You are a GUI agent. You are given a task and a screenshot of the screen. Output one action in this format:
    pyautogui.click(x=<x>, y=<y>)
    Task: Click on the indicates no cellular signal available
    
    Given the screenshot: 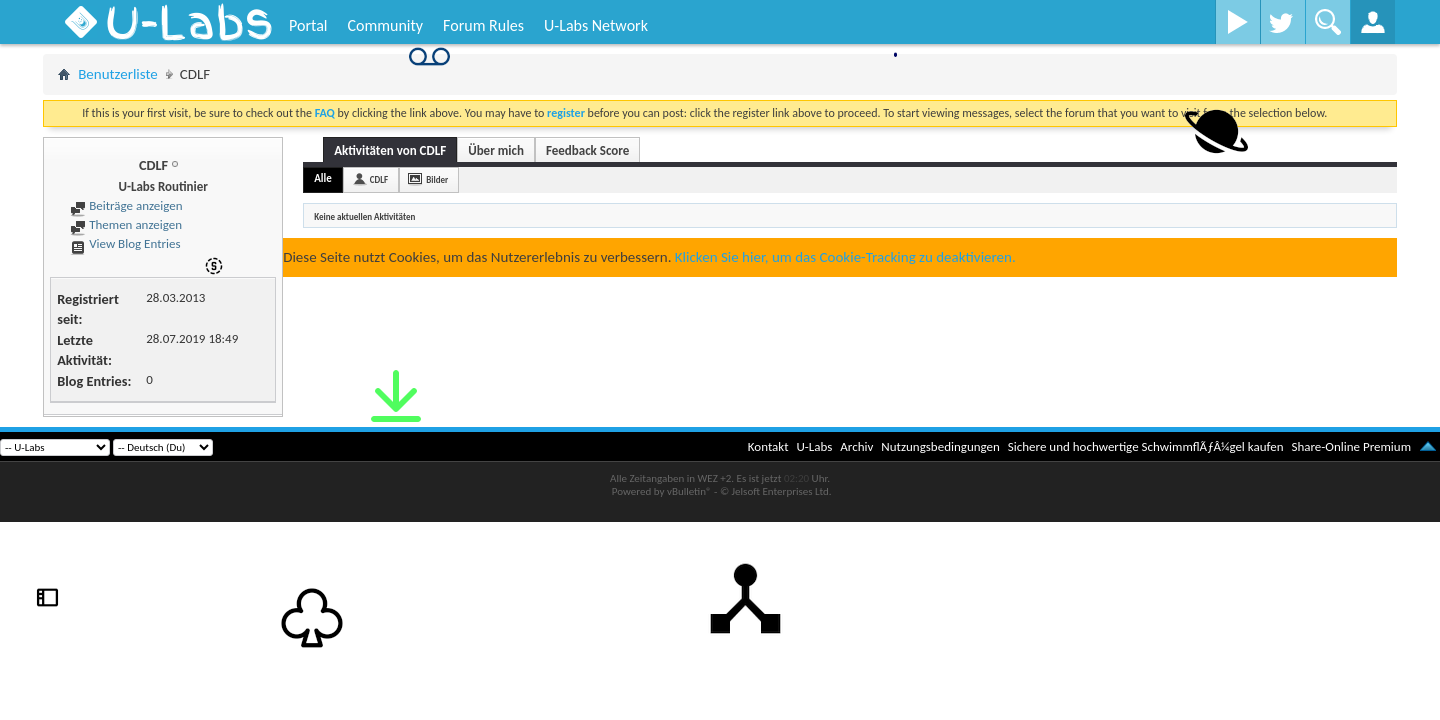 What is the action you would take?
    pyautogui.click(x=912, y=42)
    